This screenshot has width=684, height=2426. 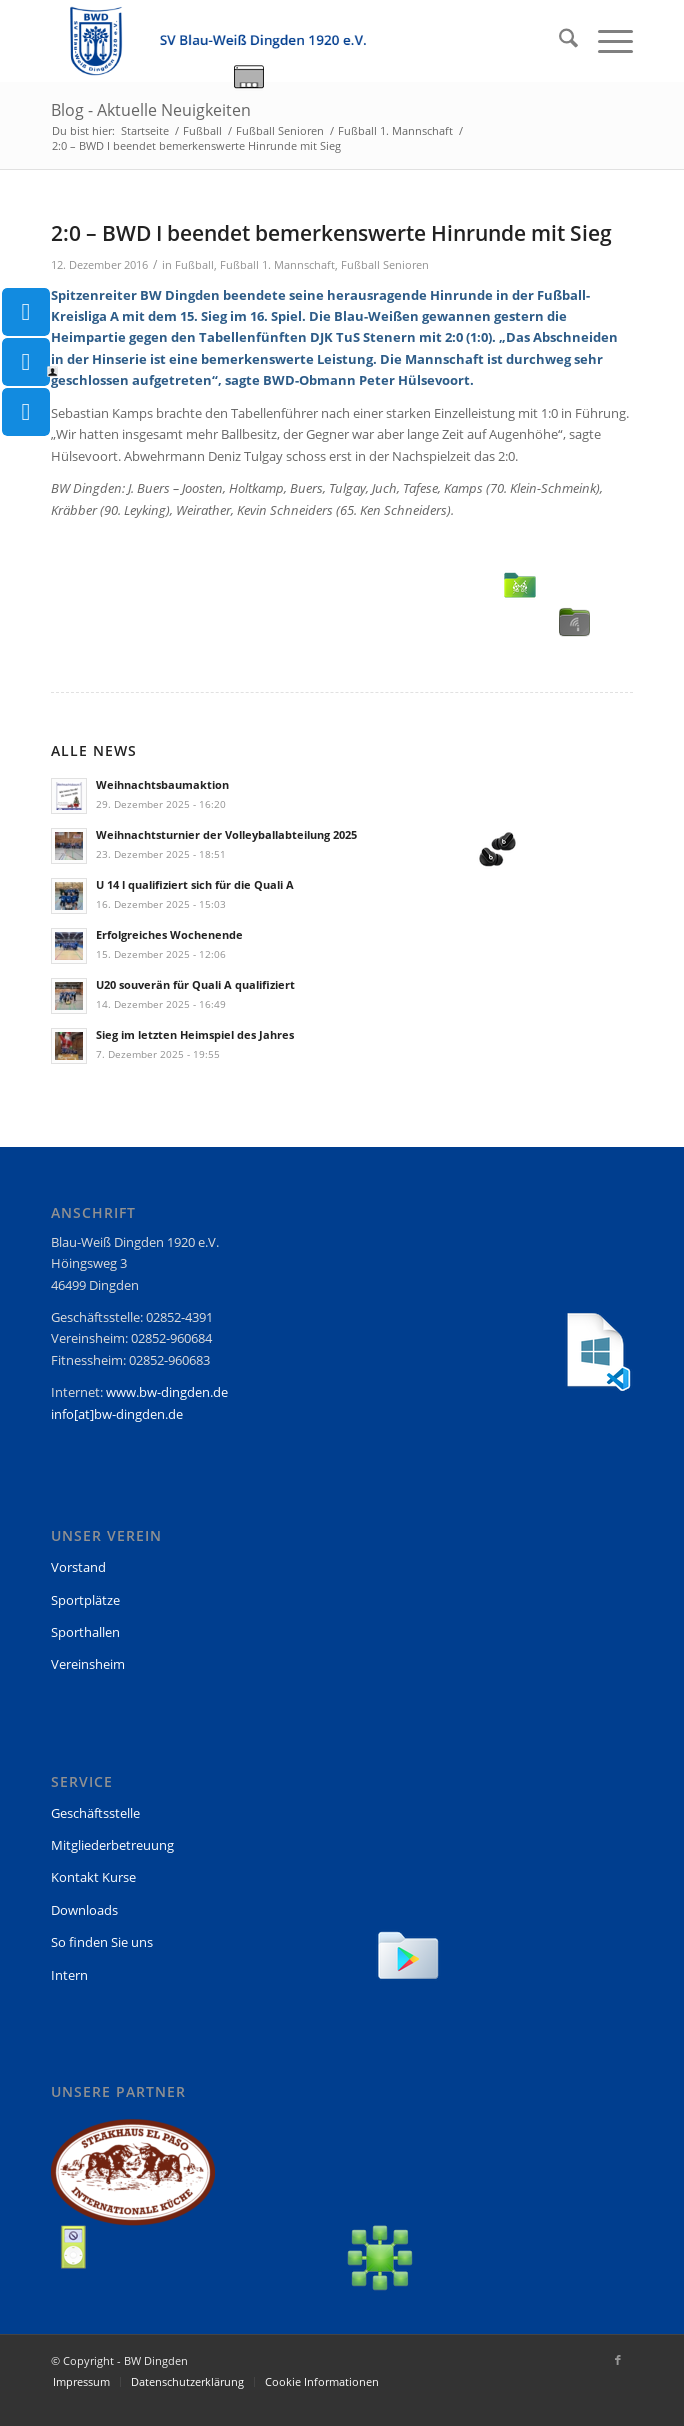 I want to click on sync or replicate media library across devices, so click(x=380, y=2258).